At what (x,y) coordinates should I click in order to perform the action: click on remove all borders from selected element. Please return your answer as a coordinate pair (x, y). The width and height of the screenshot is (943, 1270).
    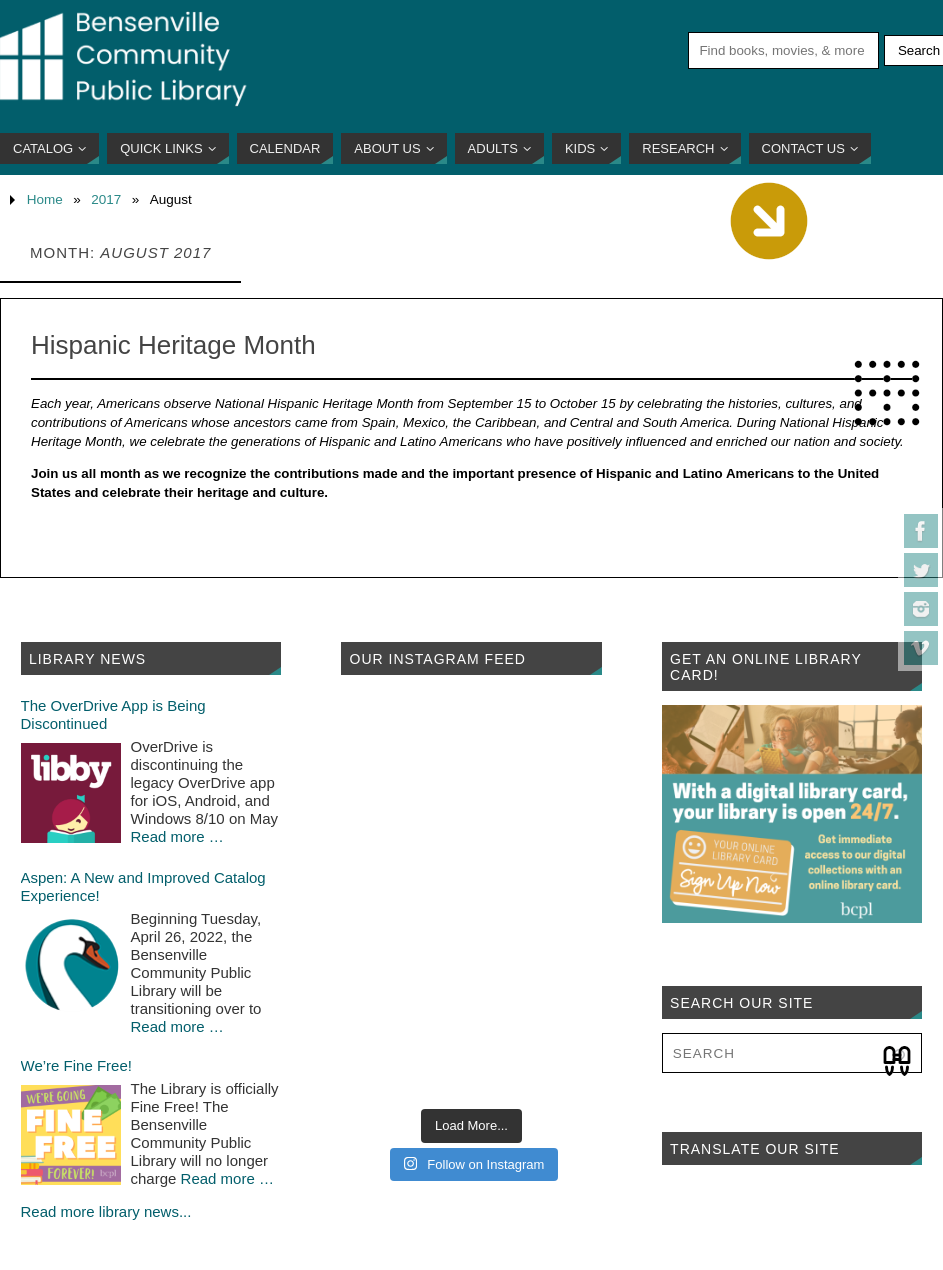
    Looking at the image, I should click on (887, 393).